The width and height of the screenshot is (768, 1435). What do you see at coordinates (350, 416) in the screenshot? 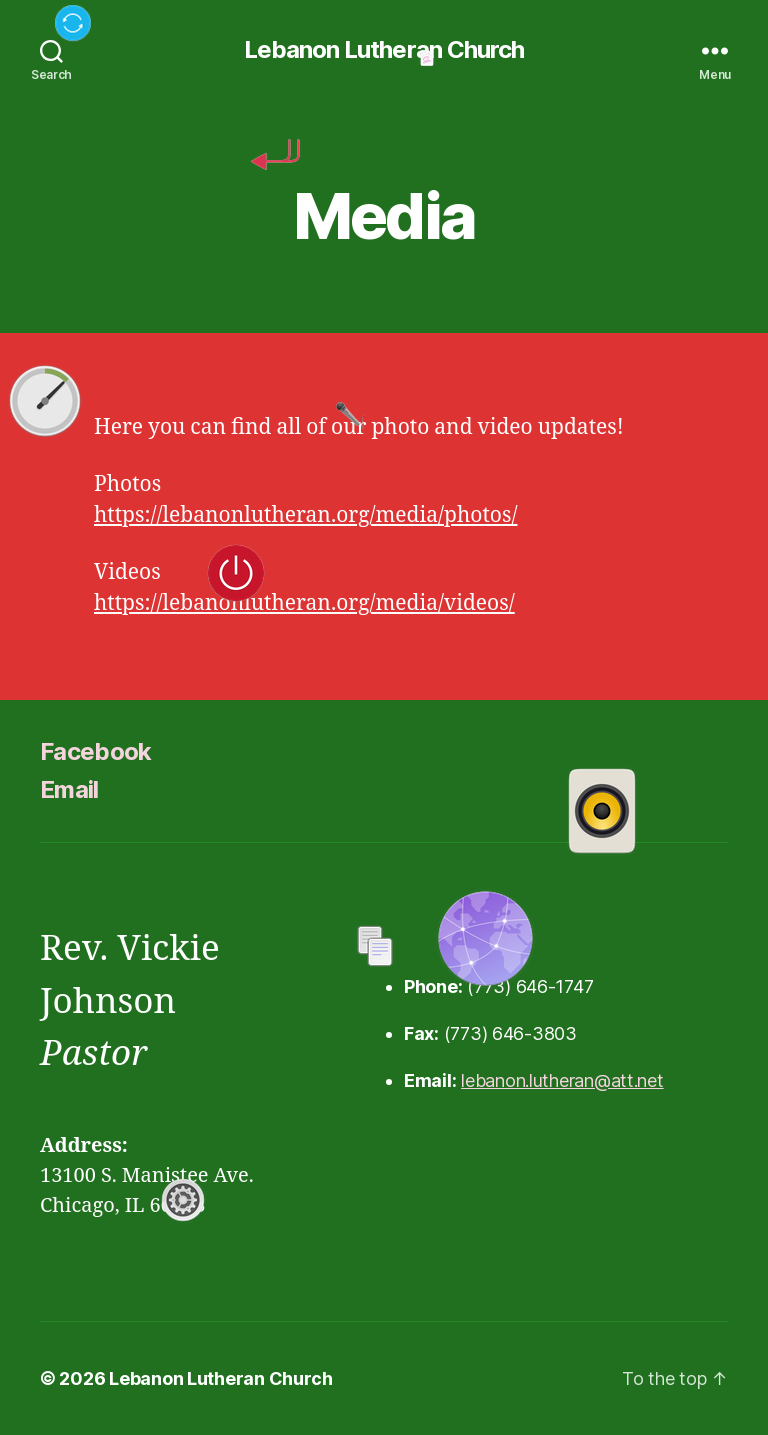
I see `access microphone settings` at bounding box center [350, 416].